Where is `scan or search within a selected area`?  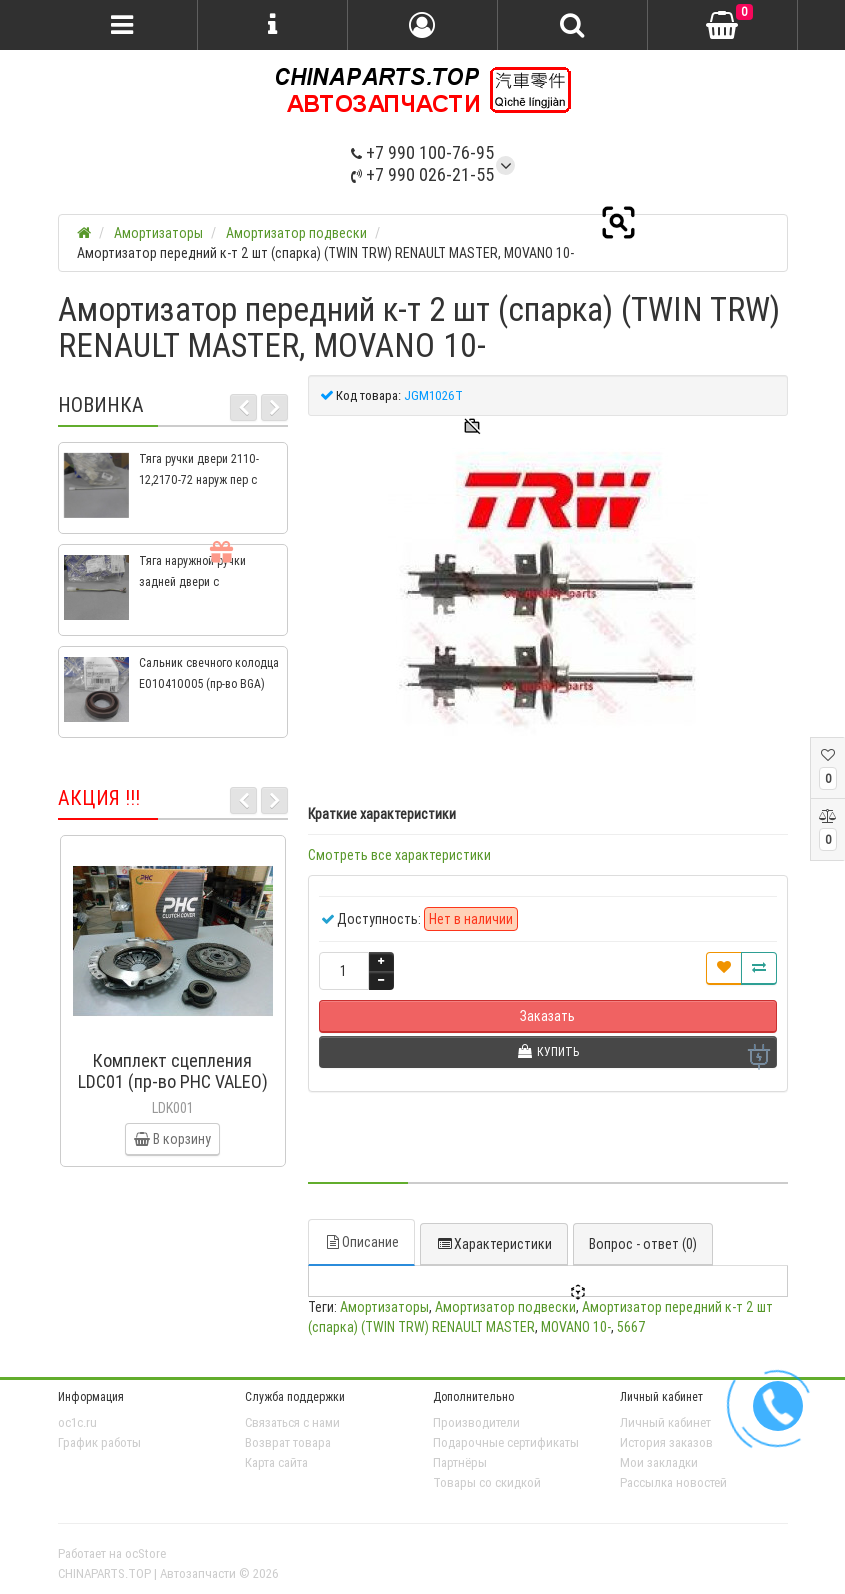 scan or search within a selected area is located at coordinates (618, 222).